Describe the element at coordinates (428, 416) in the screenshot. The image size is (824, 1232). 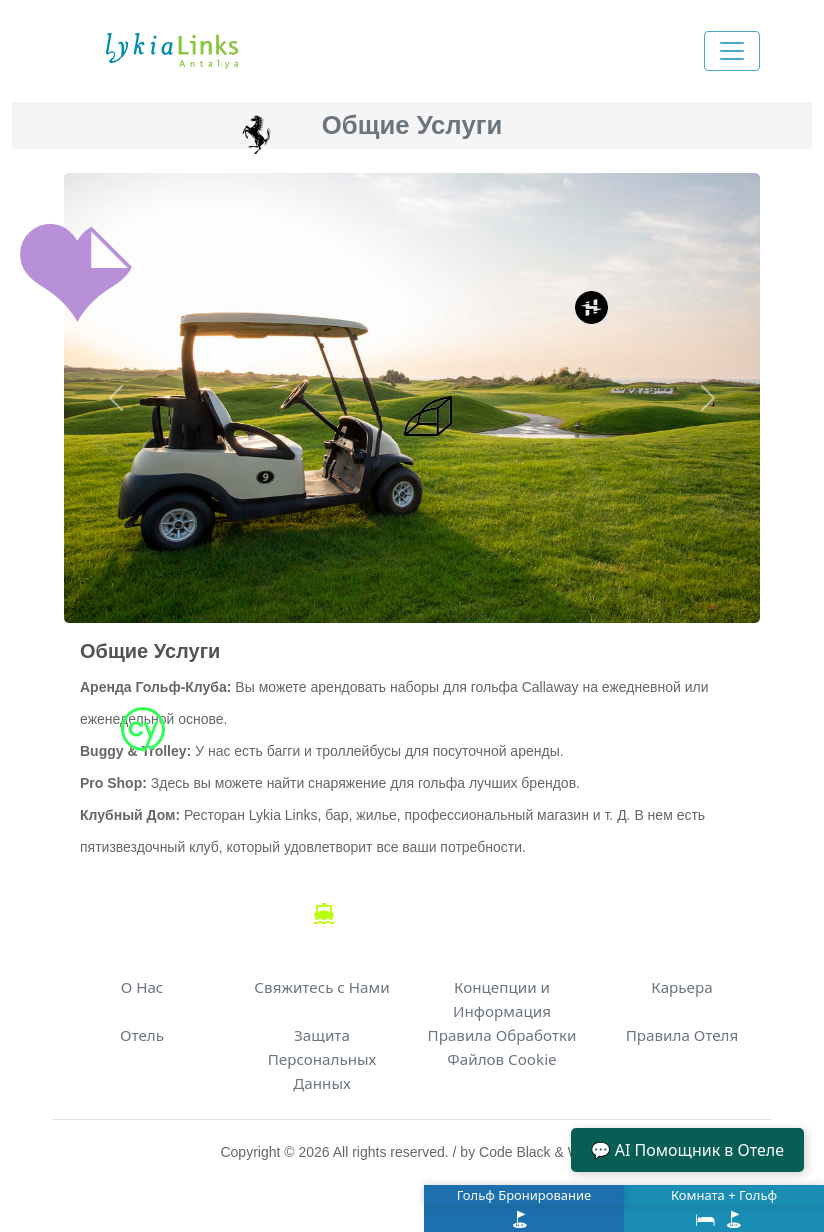
I see `rollbar error monitoring service logo` at that location.